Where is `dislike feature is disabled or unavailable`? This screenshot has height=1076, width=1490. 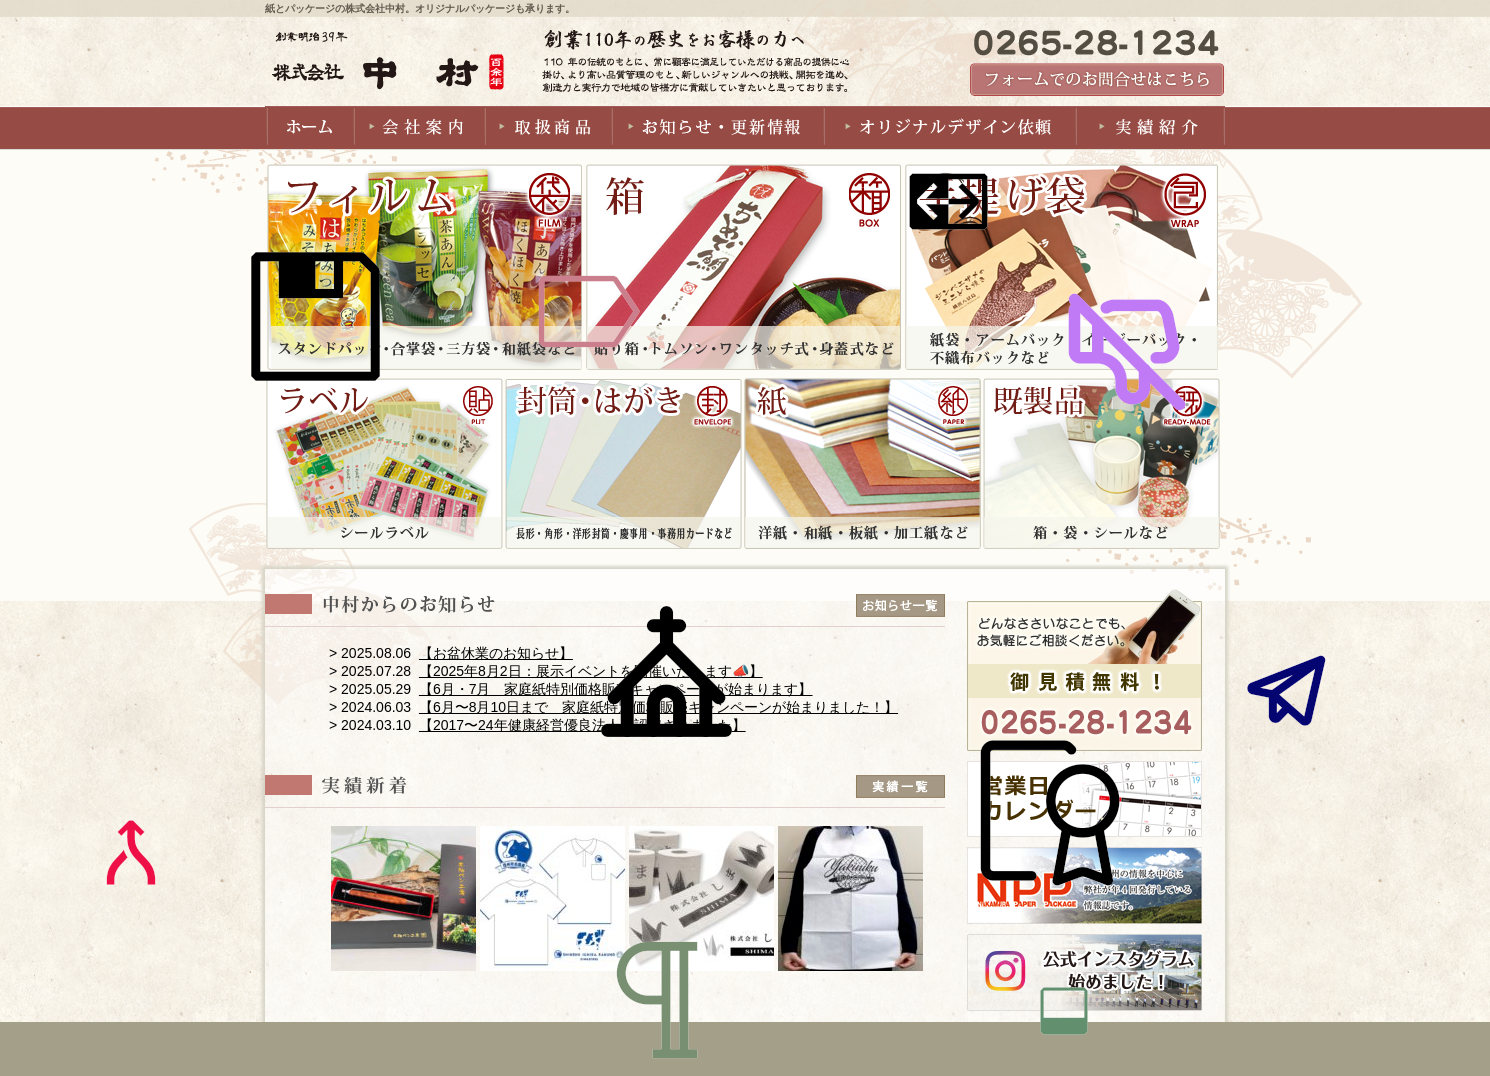
dislike feature is disabled or unavailable is located at coordinates (1127, 352).